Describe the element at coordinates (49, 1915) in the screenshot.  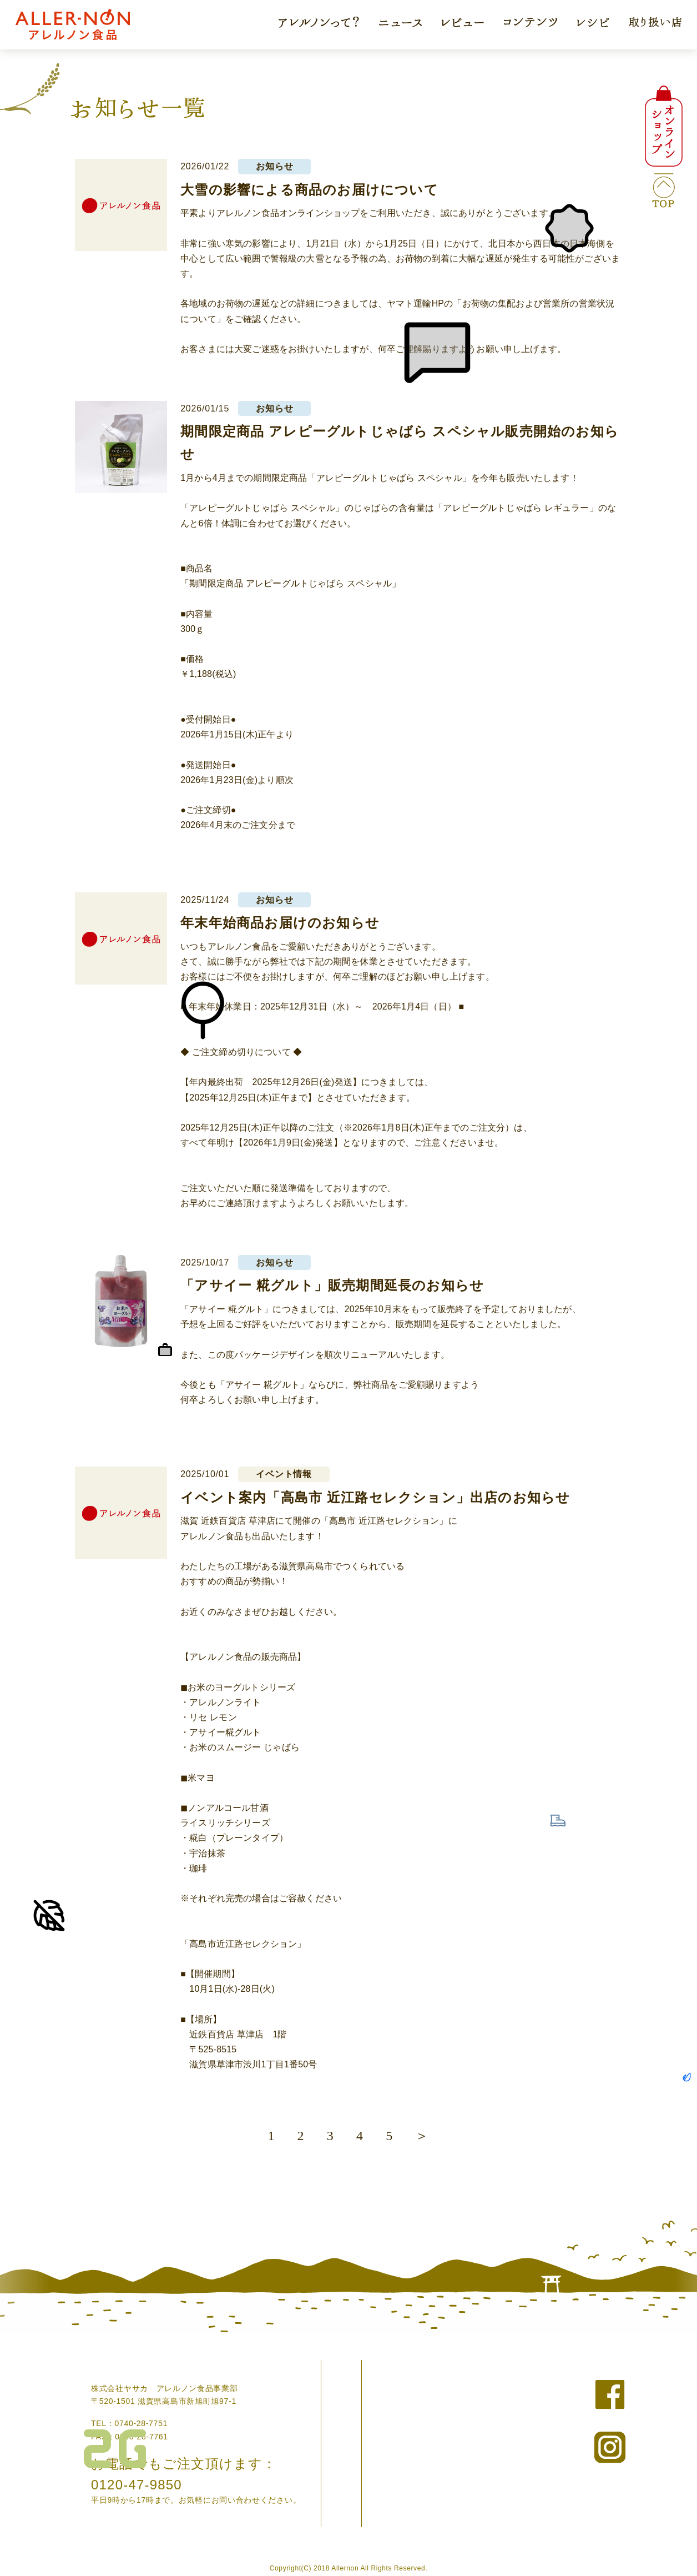
I see `disable hop or jump animation` at that location.